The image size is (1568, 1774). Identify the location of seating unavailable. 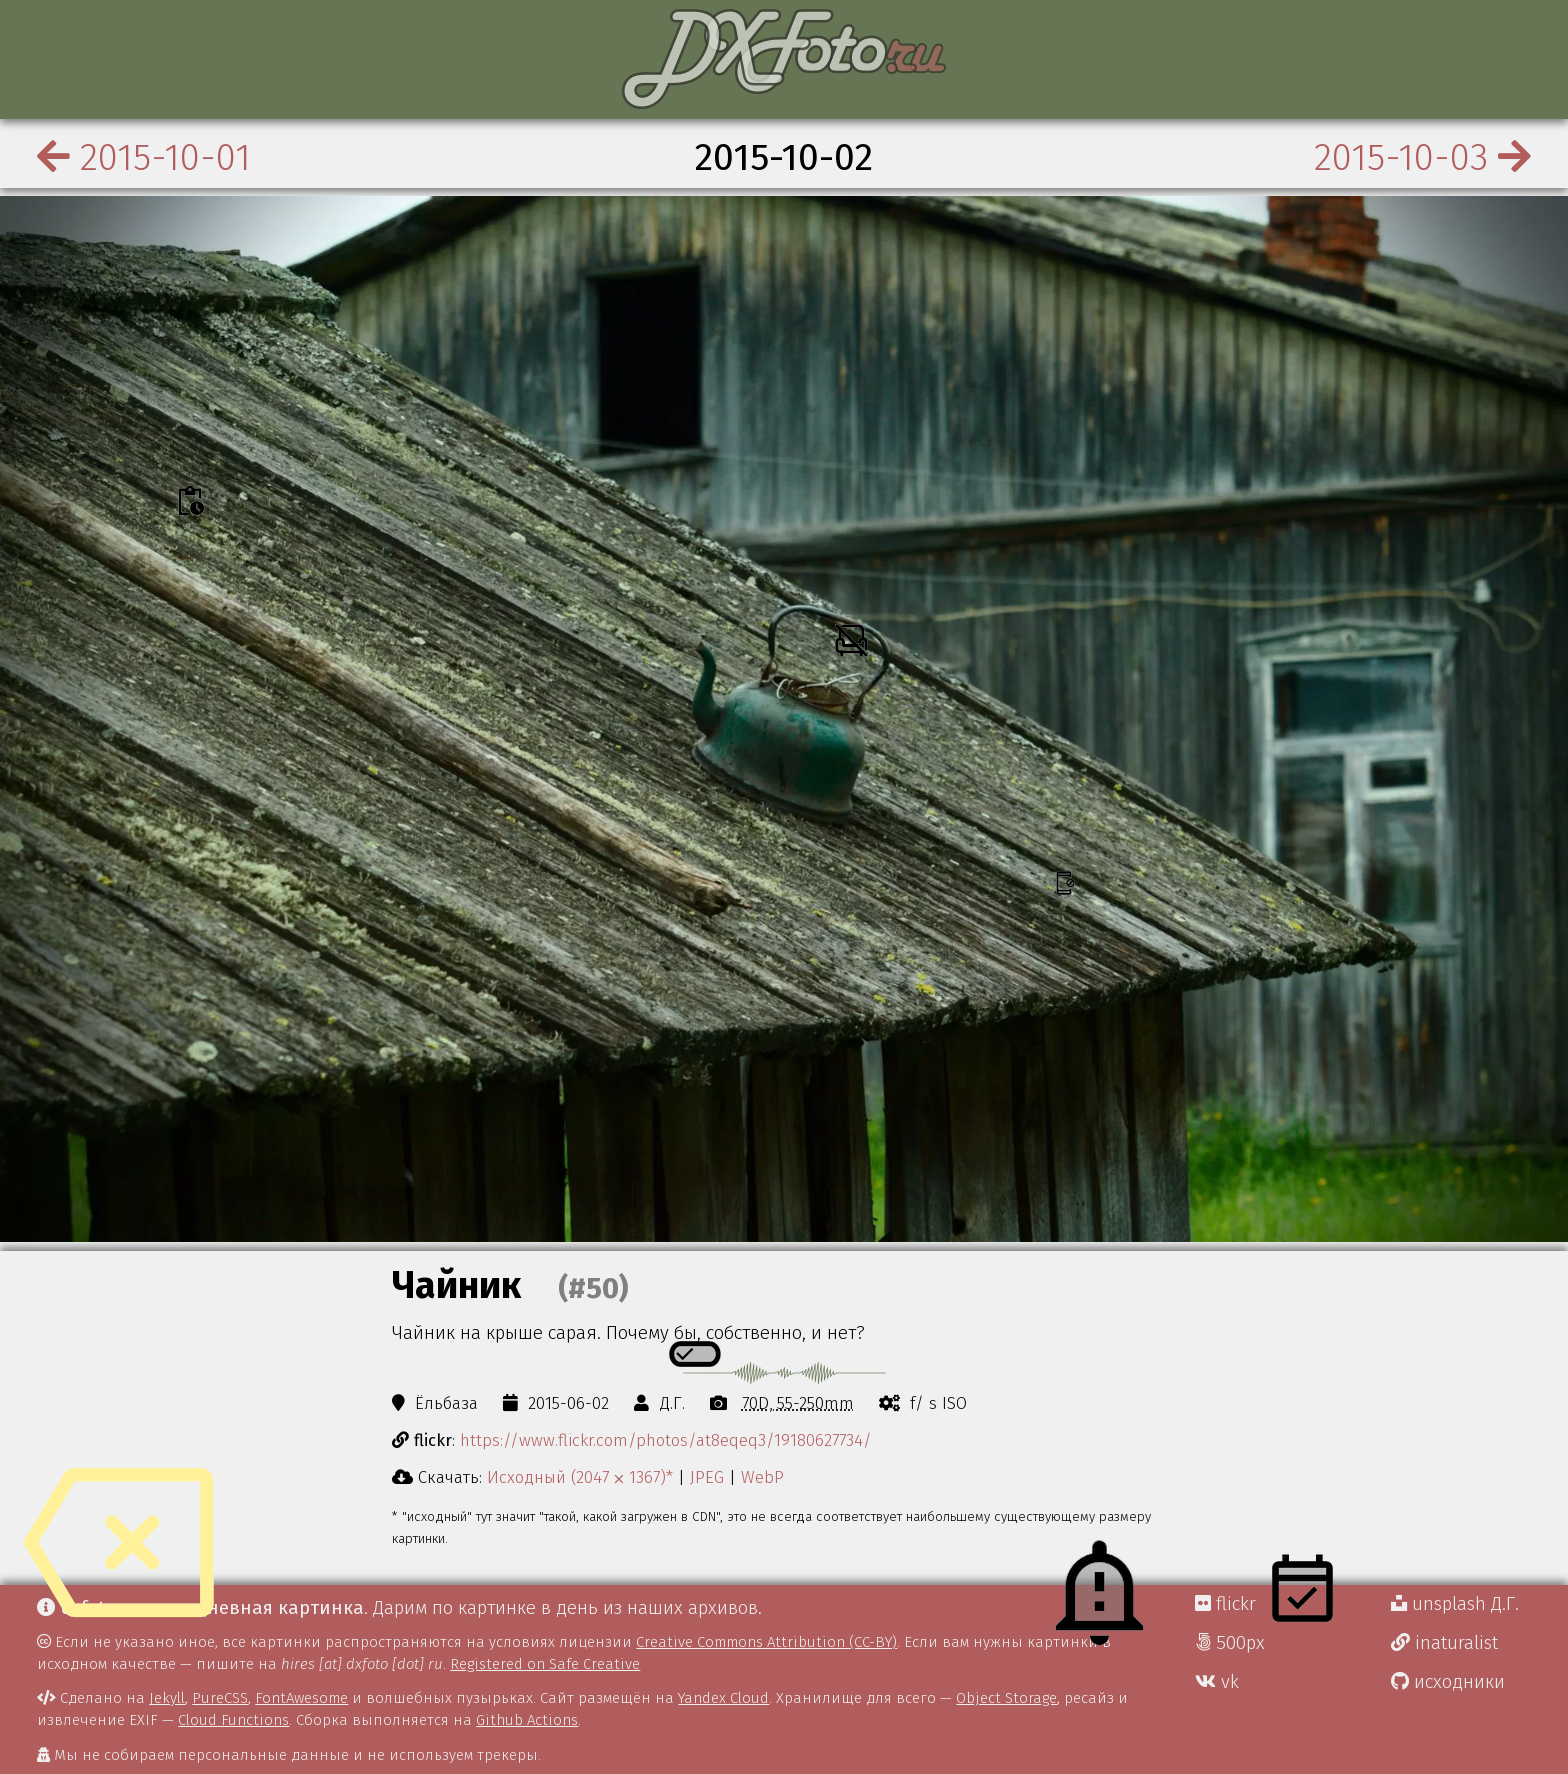
(851, 640).